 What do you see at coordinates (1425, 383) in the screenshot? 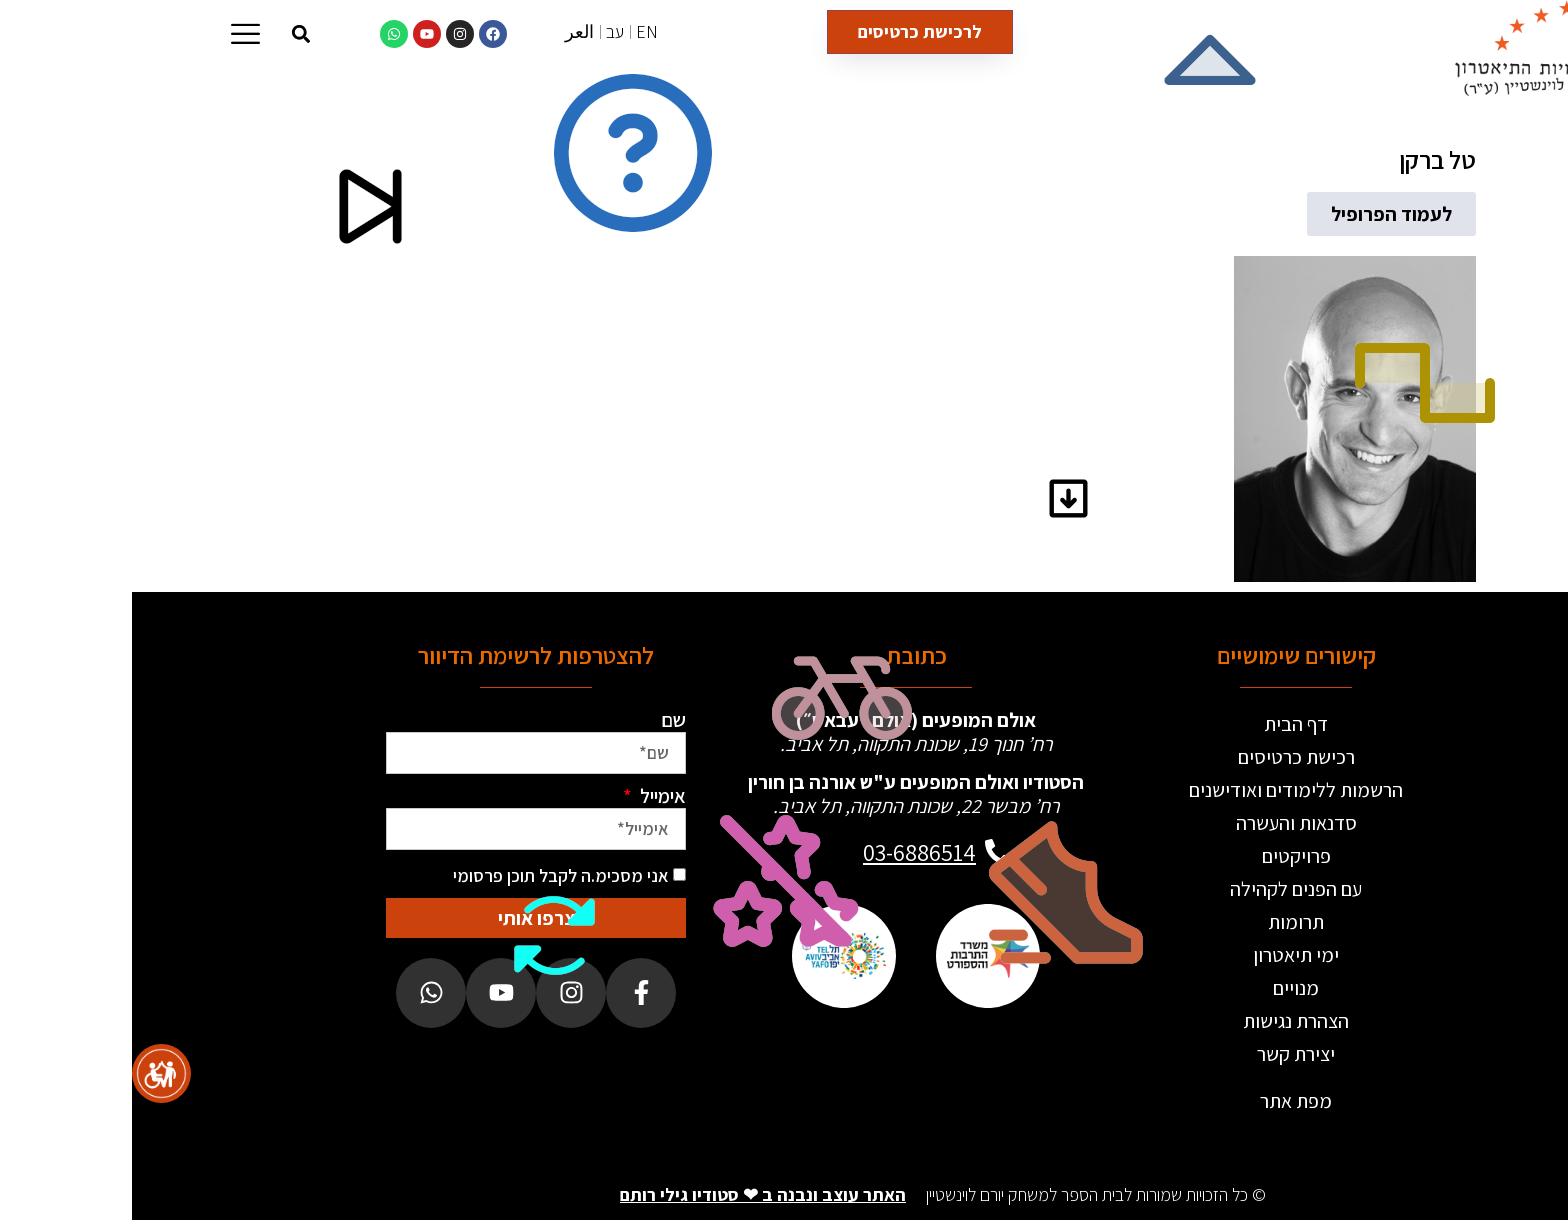
I see `toggle square wave audio signal` at bounding box center [1425, 383].